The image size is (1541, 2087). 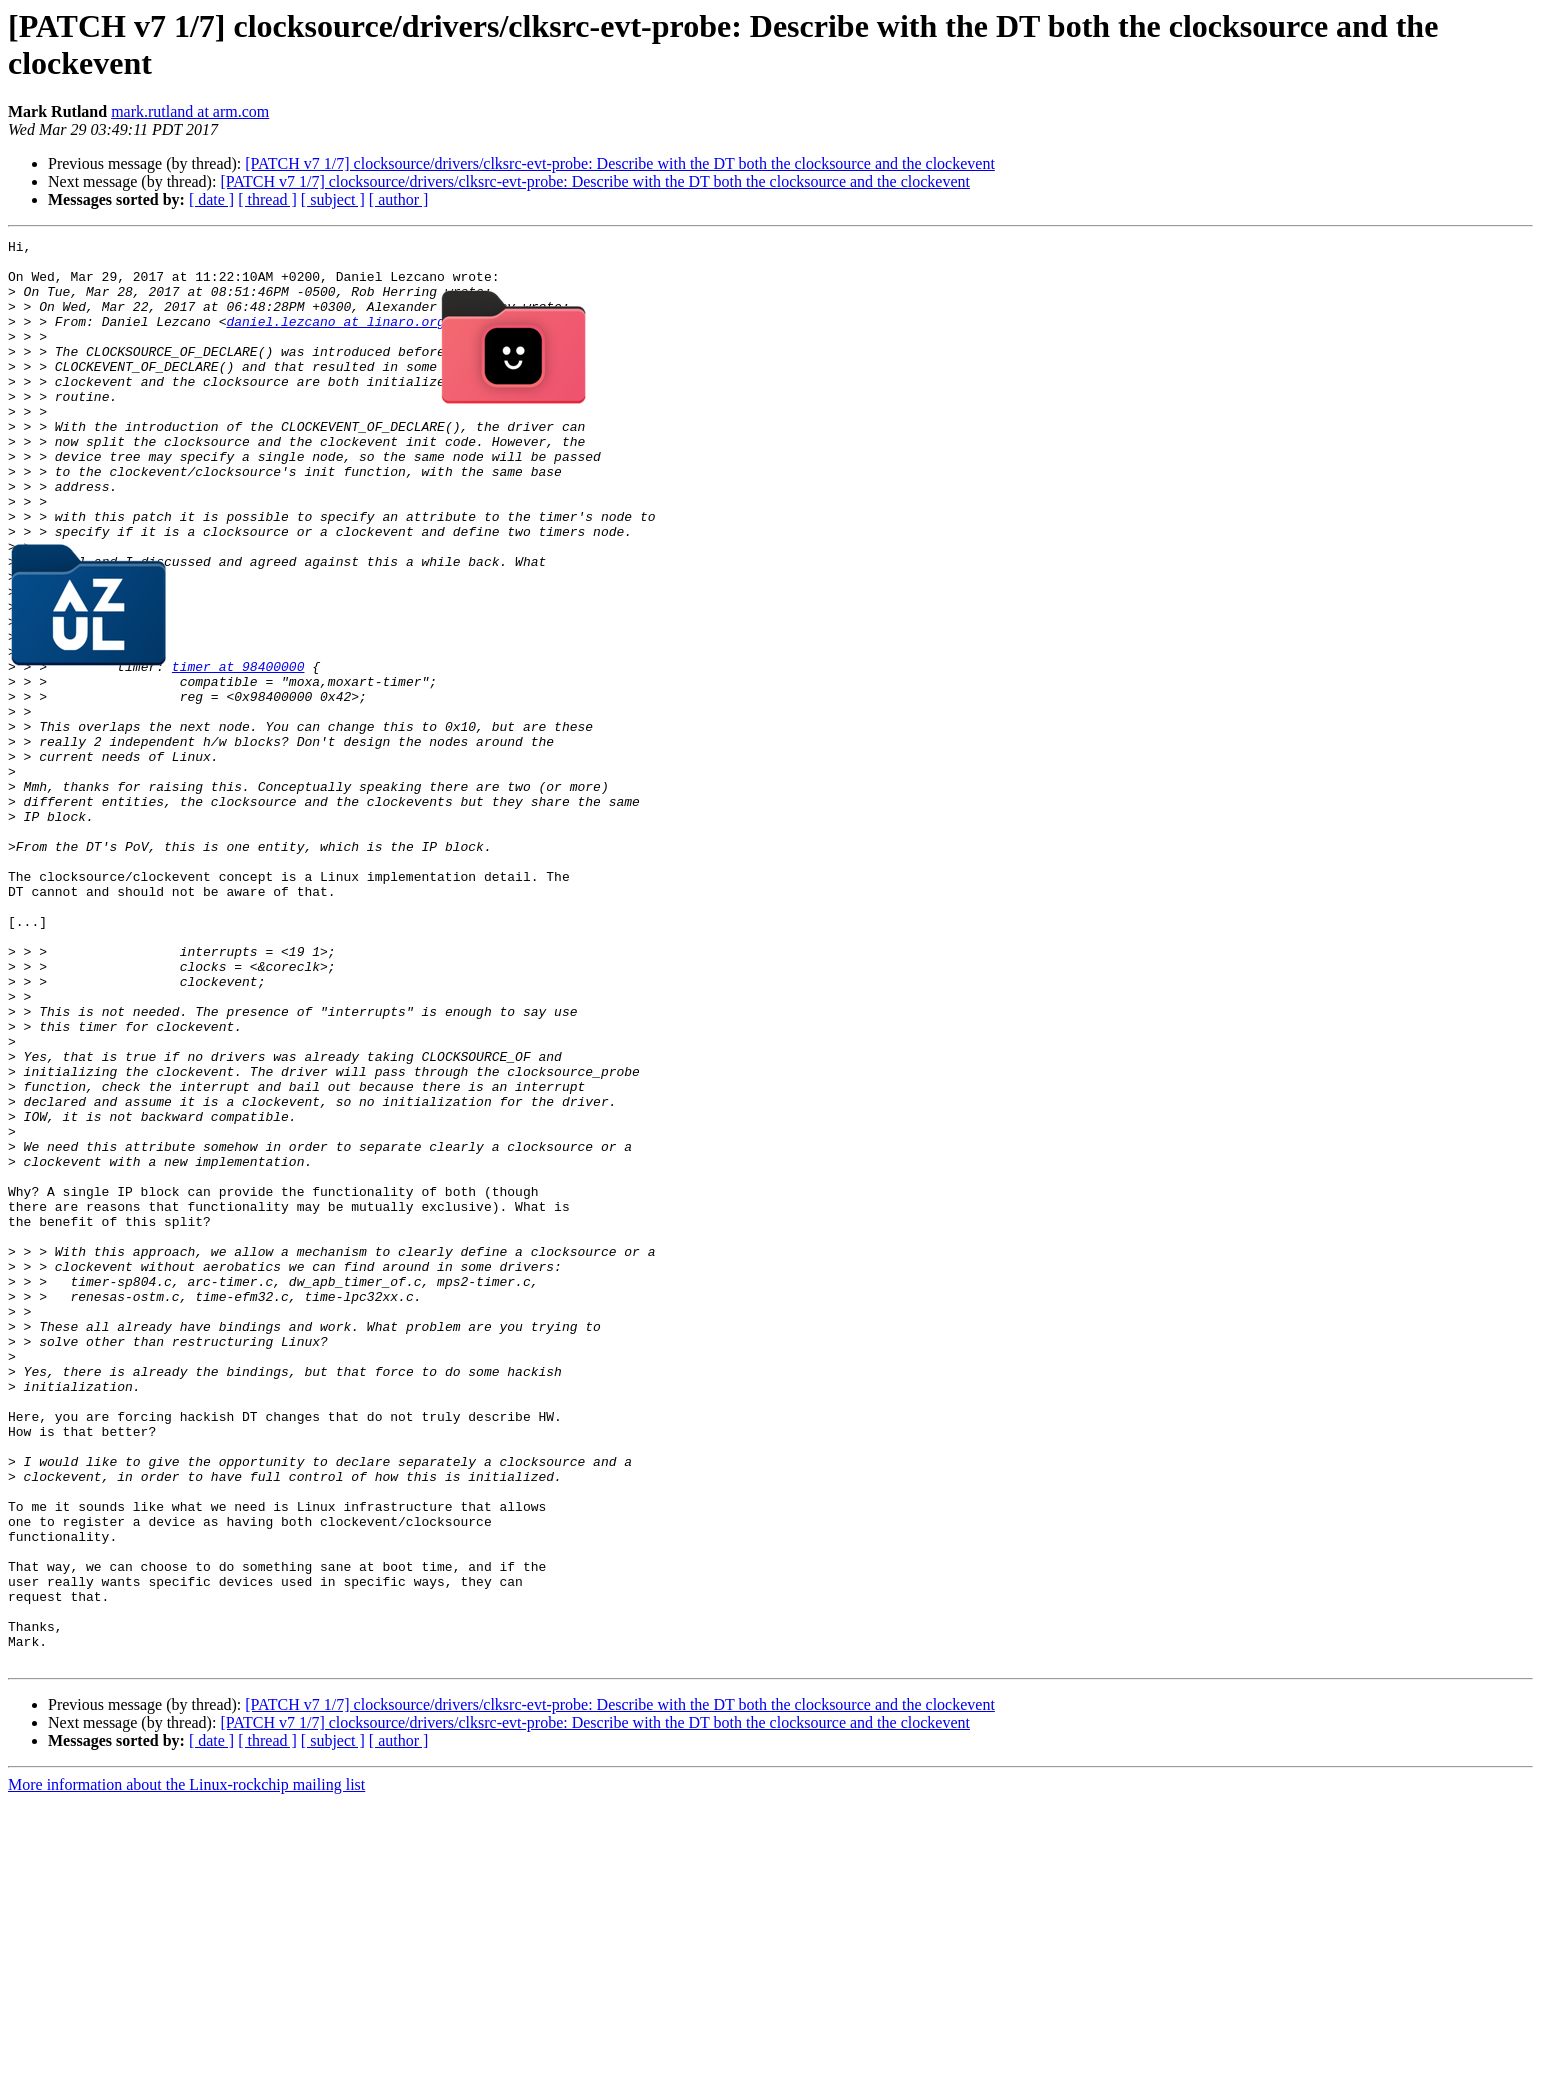 What do you see at coordinates (513, 351) in the screenshot?
I see `open adobe creative cloud files folder` at bounding box center [513, 351].